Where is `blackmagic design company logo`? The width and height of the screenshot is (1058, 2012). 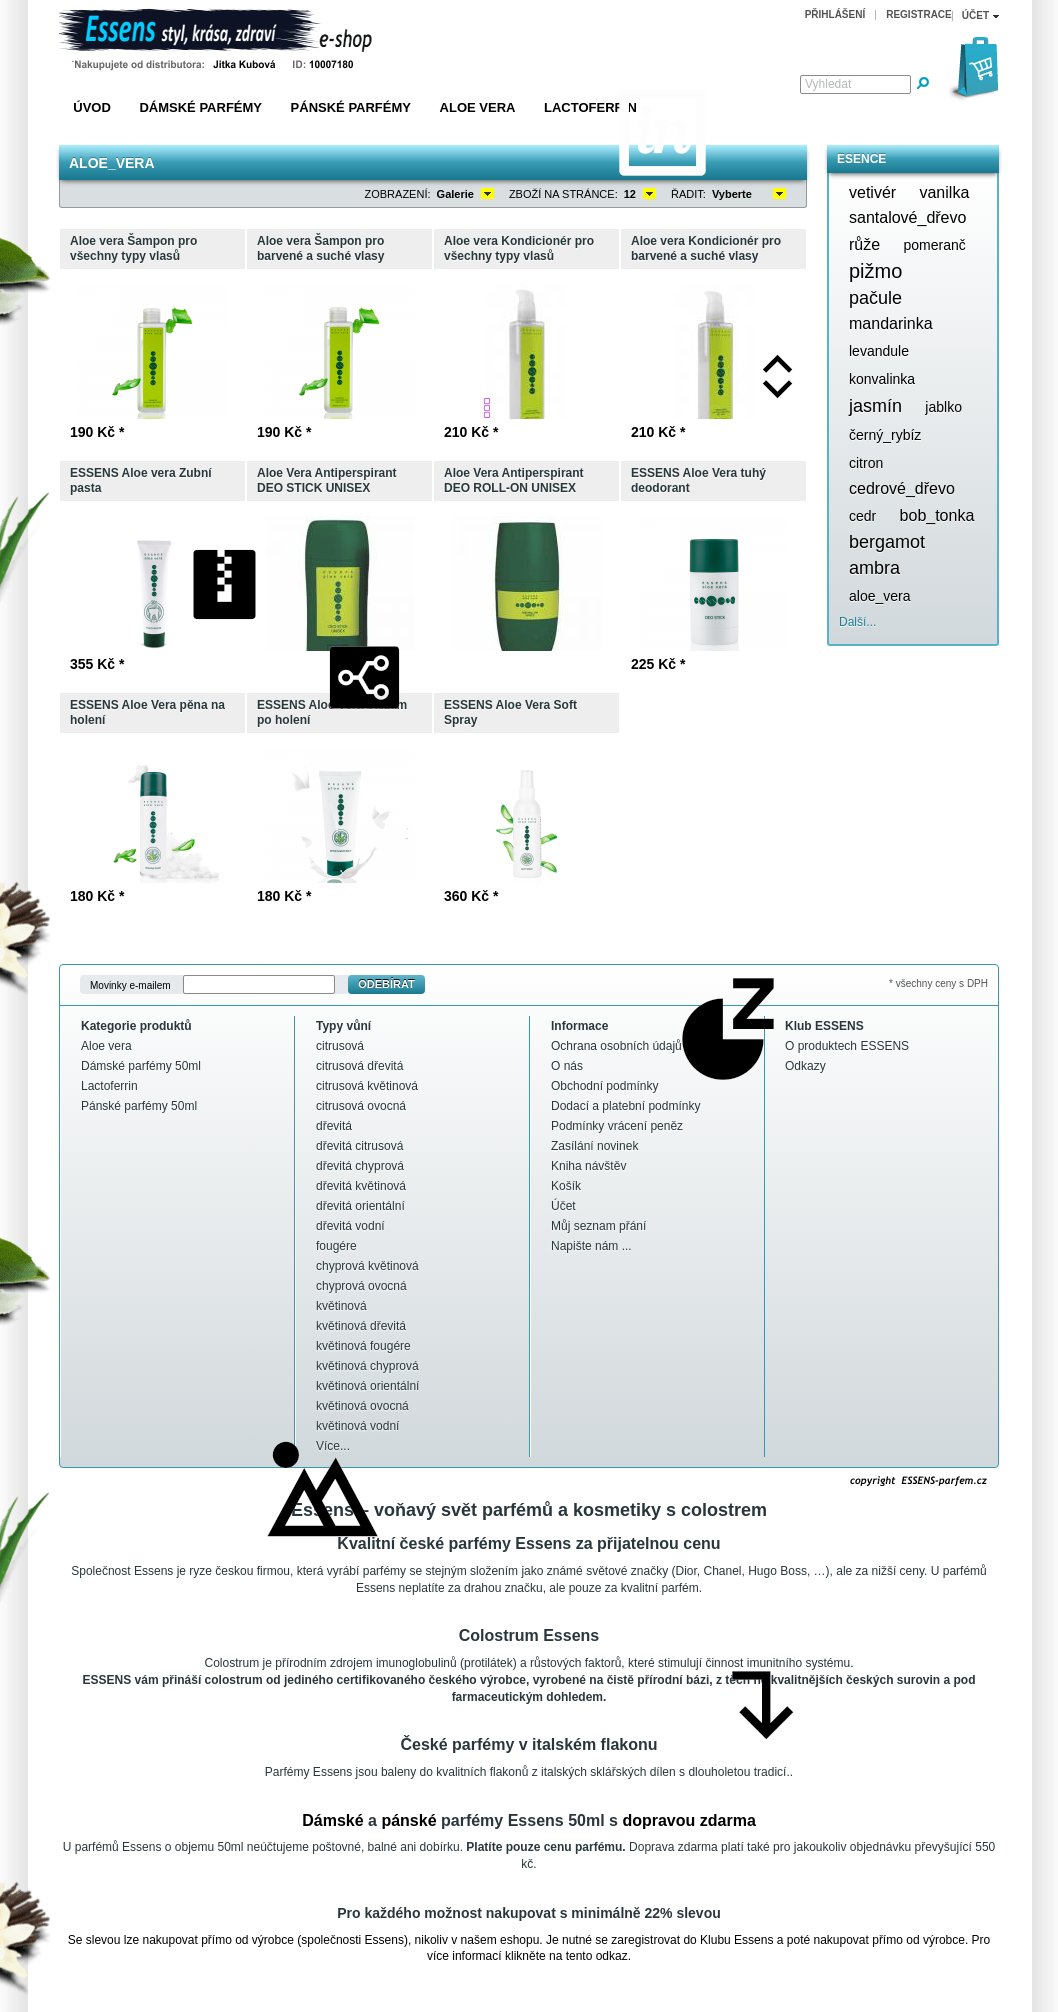 blackmagic design company logo is located at coordinates (487, 408).